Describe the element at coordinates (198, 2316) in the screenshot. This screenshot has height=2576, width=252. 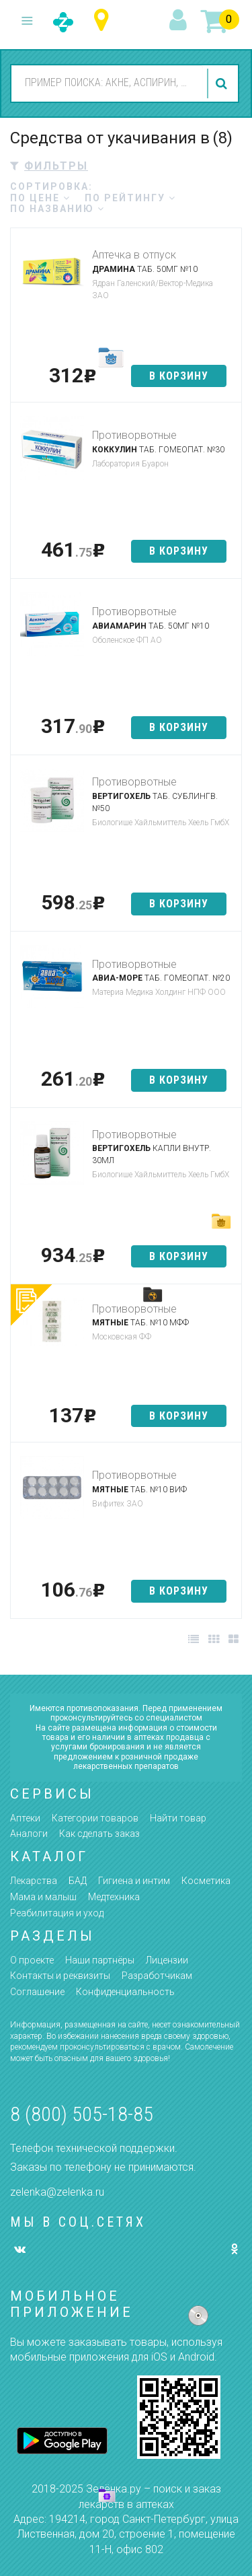
I see `indicates a rewritable CD drive or disc` at that location.